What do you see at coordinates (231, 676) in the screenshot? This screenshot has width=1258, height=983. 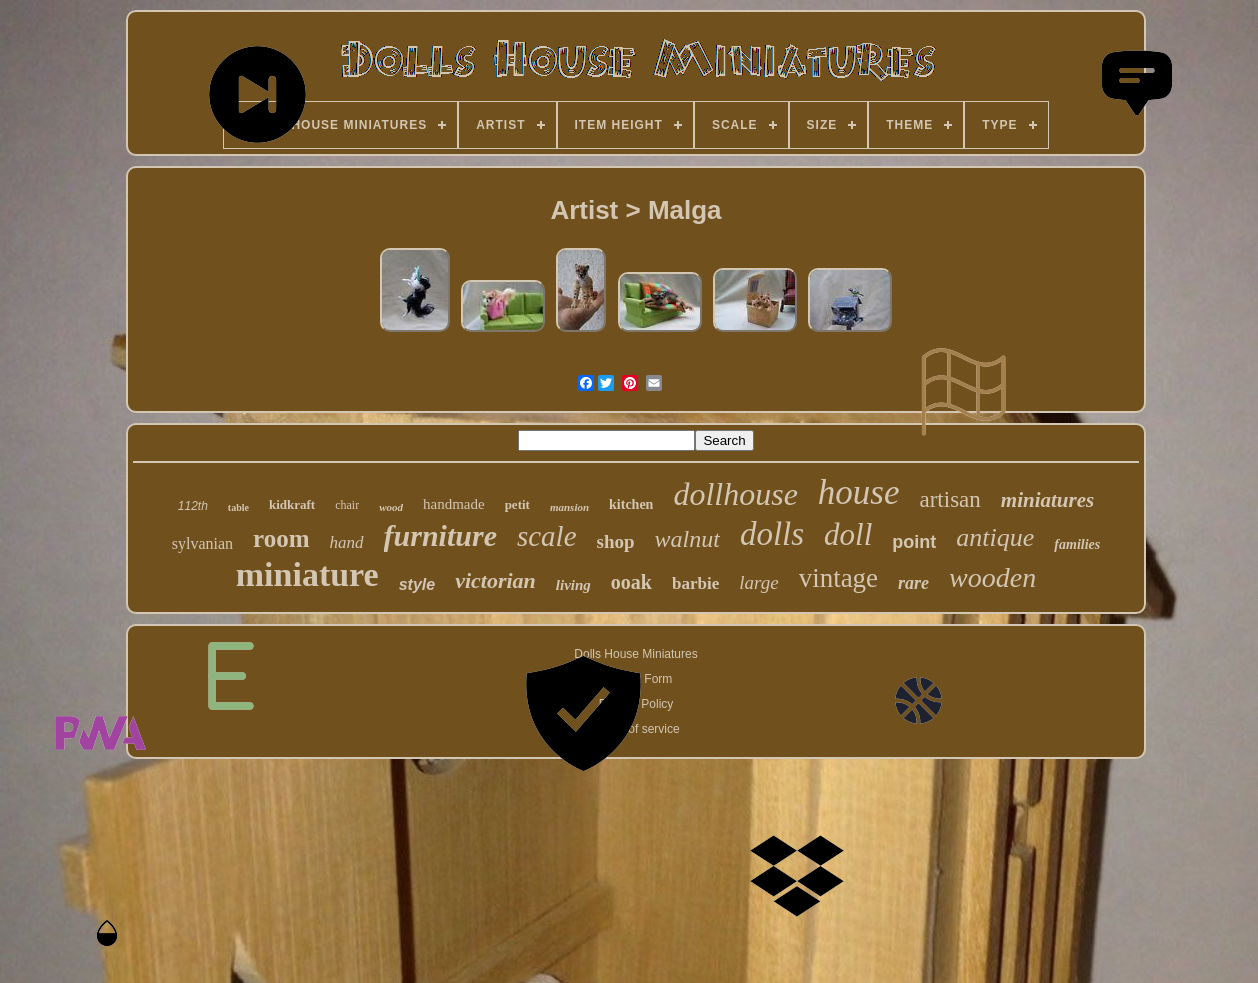 I see `represents the letter E in text formatting or typography options` at bounding box center [231, 676].